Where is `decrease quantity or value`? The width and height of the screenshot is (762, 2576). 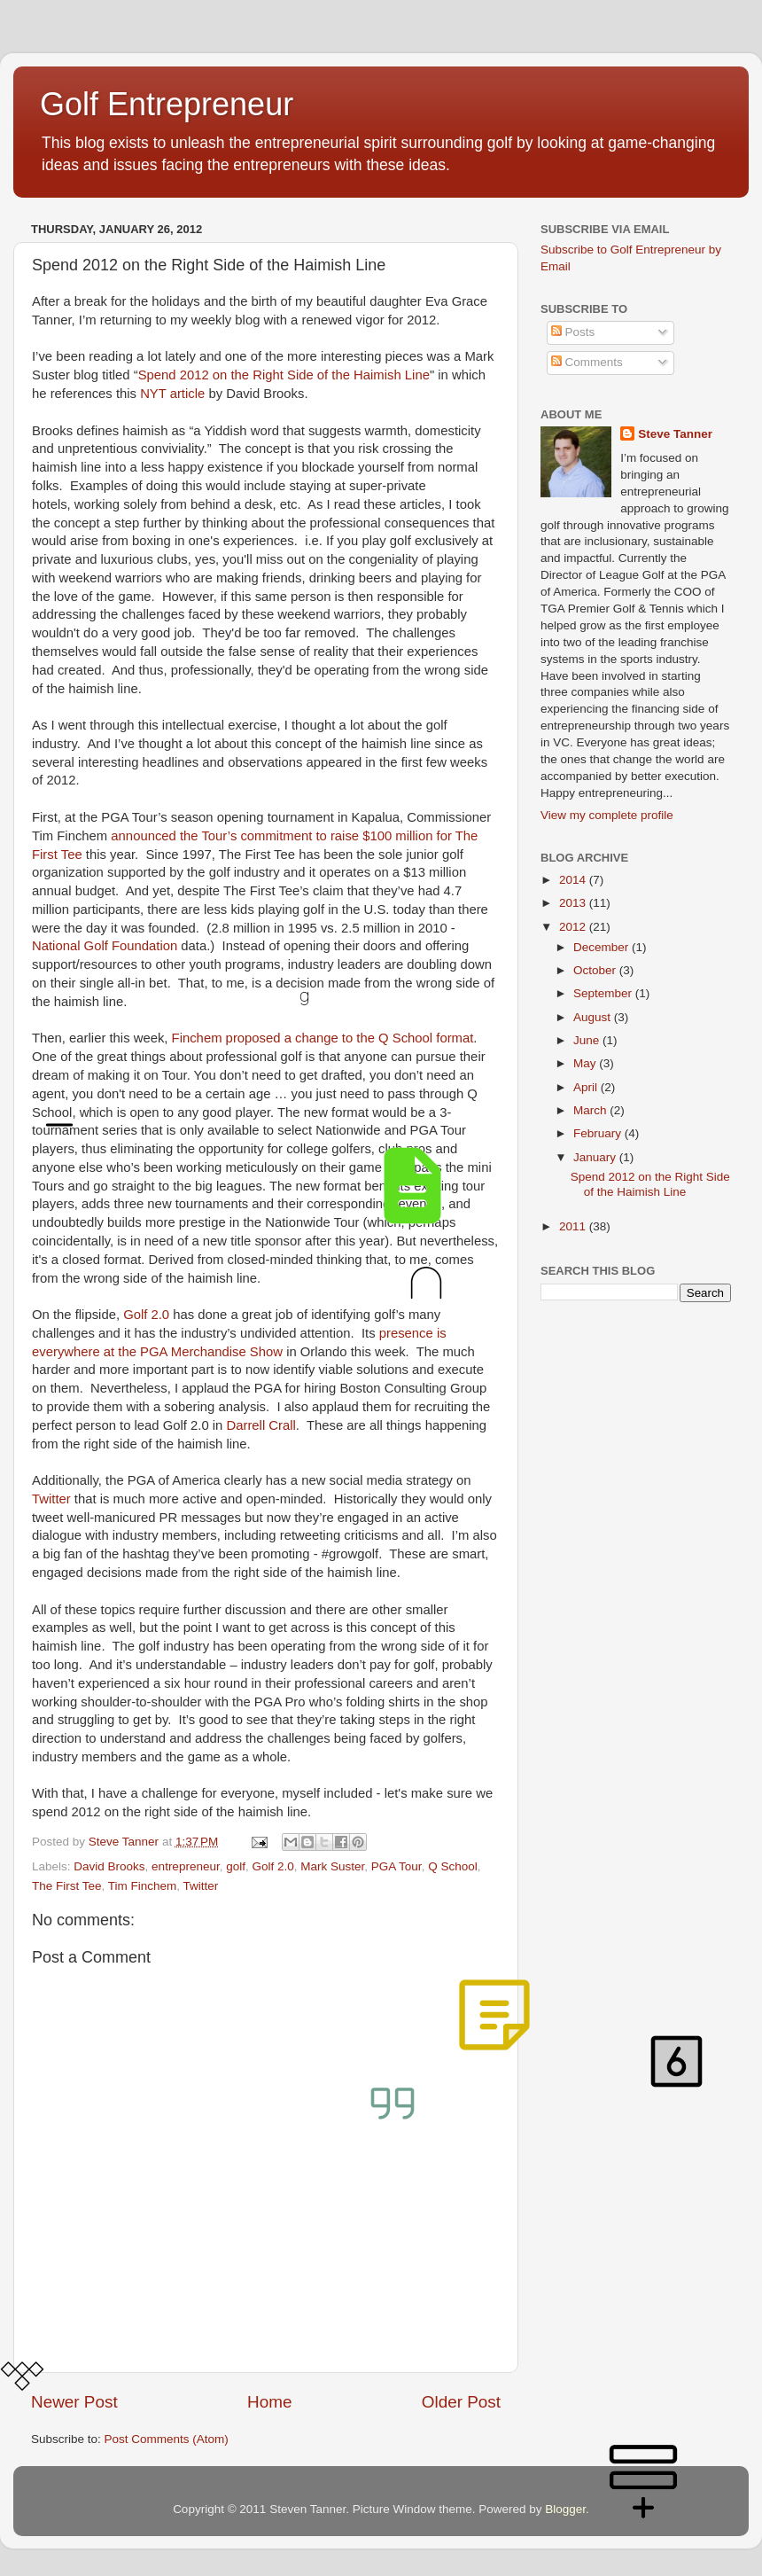
decrease quantity or value is located at coordinates (59, 1125).